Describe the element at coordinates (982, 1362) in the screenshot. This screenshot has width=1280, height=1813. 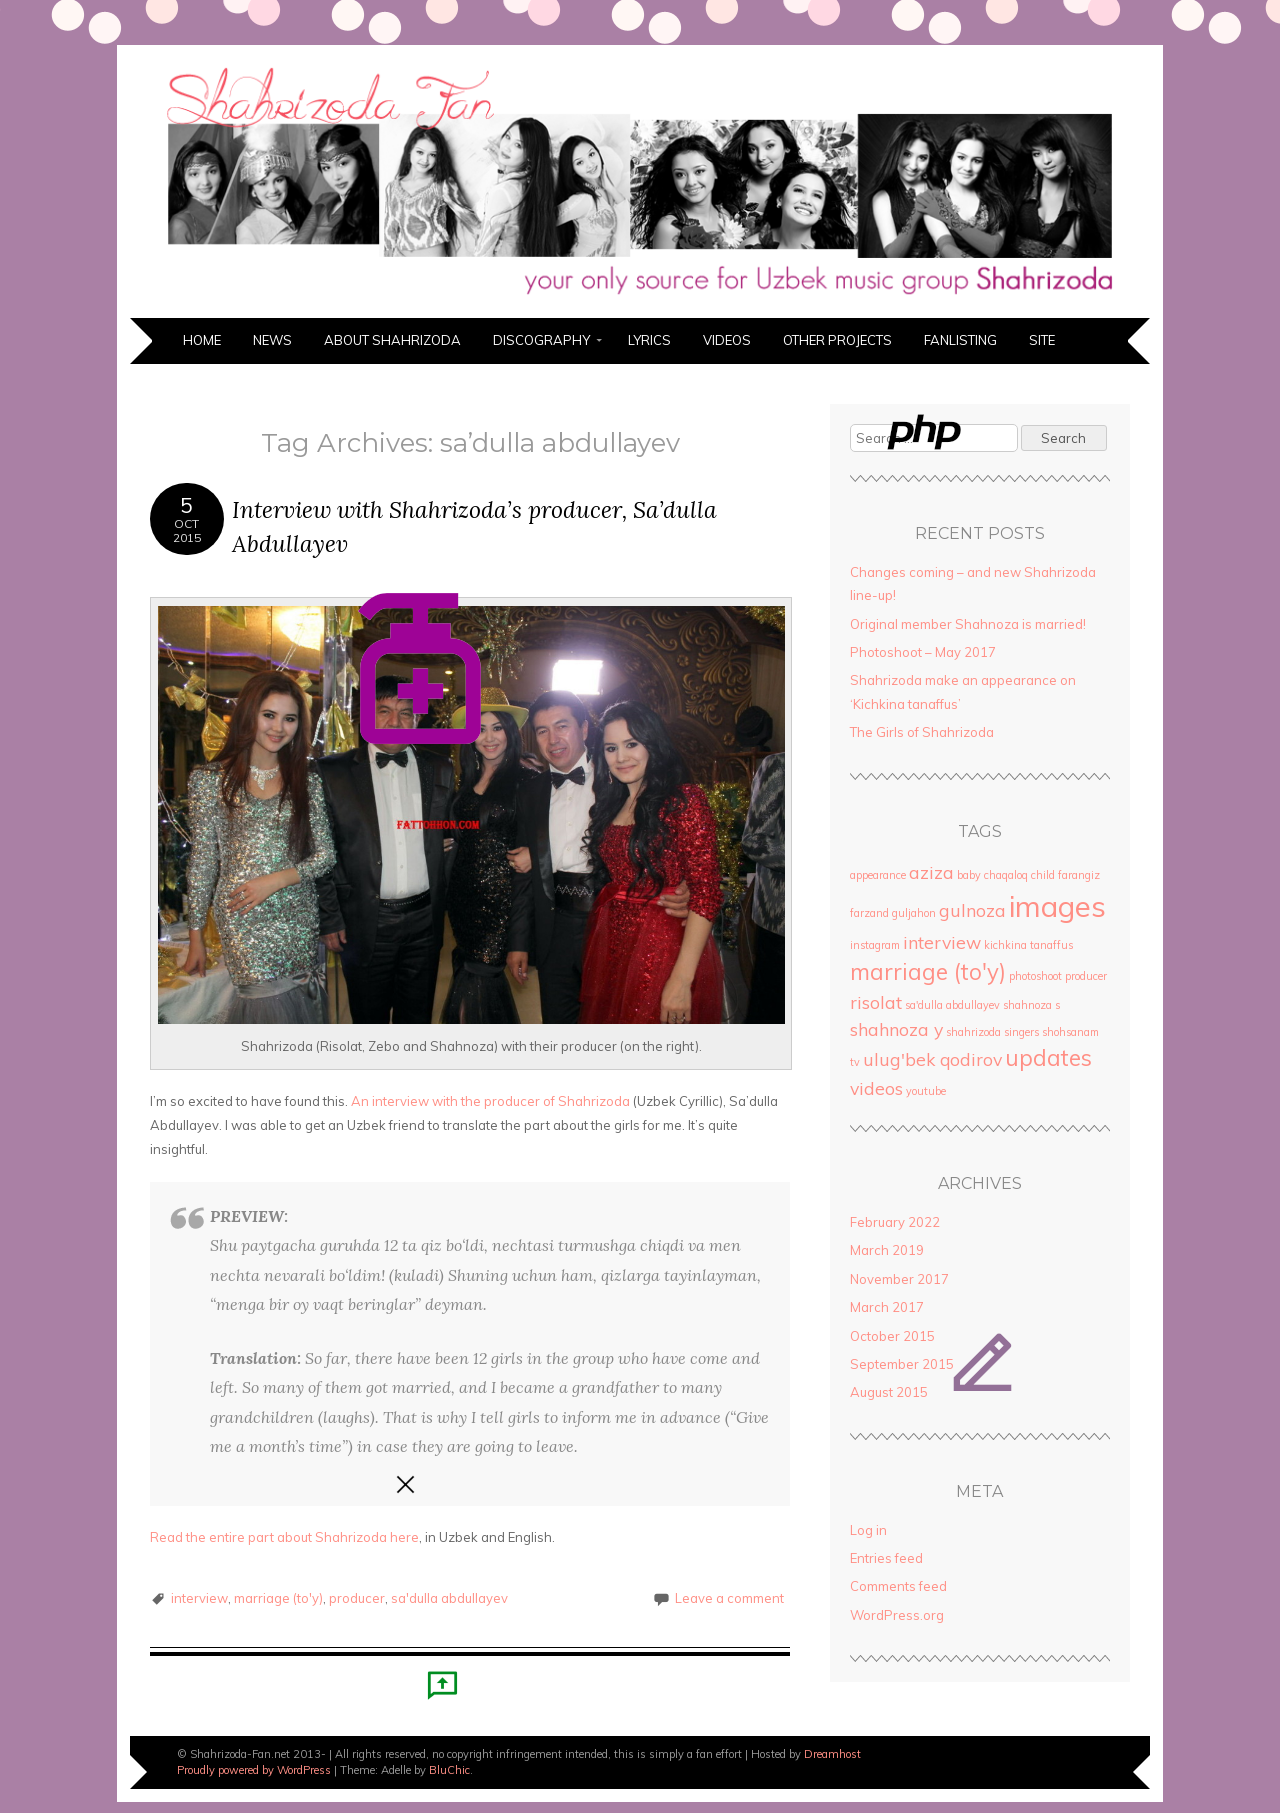
I see `edit content or text` at that location.